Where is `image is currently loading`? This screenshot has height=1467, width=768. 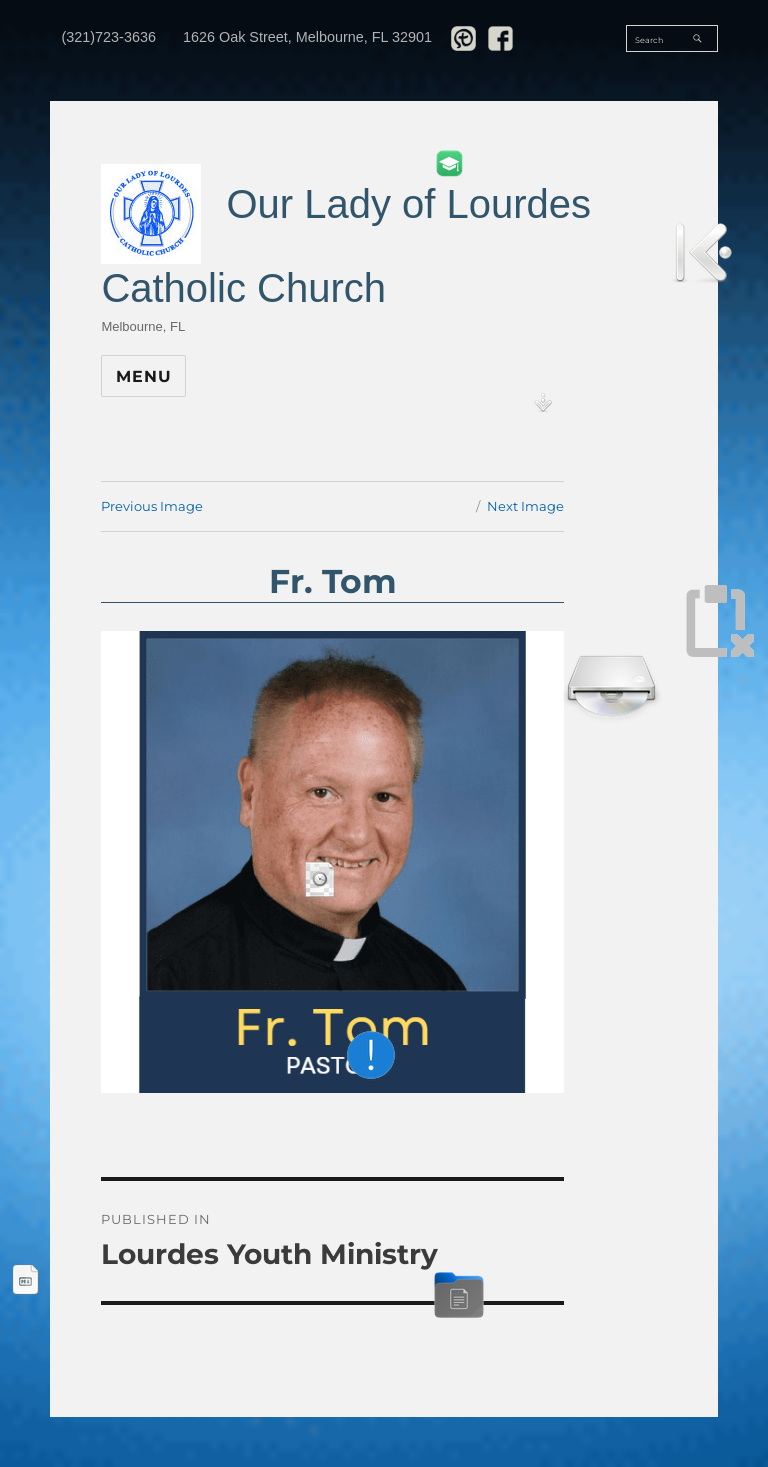
image is currently loading is located at coordinates (320, 879).